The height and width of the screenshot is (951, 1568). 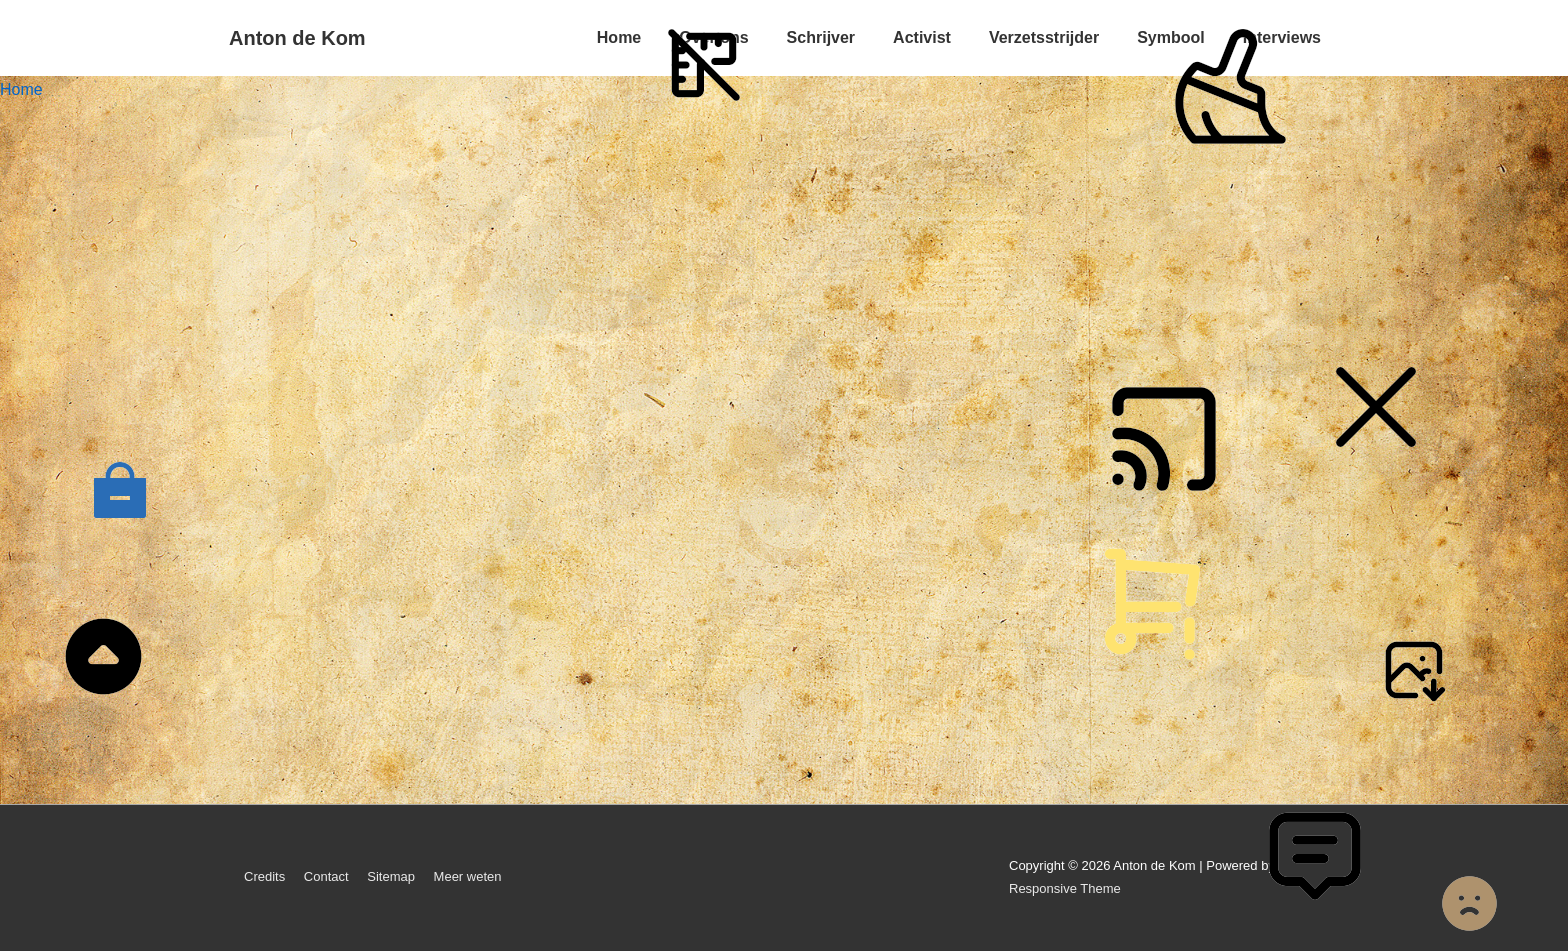 I want to click on download image to device, so click(x=1414, y=670).